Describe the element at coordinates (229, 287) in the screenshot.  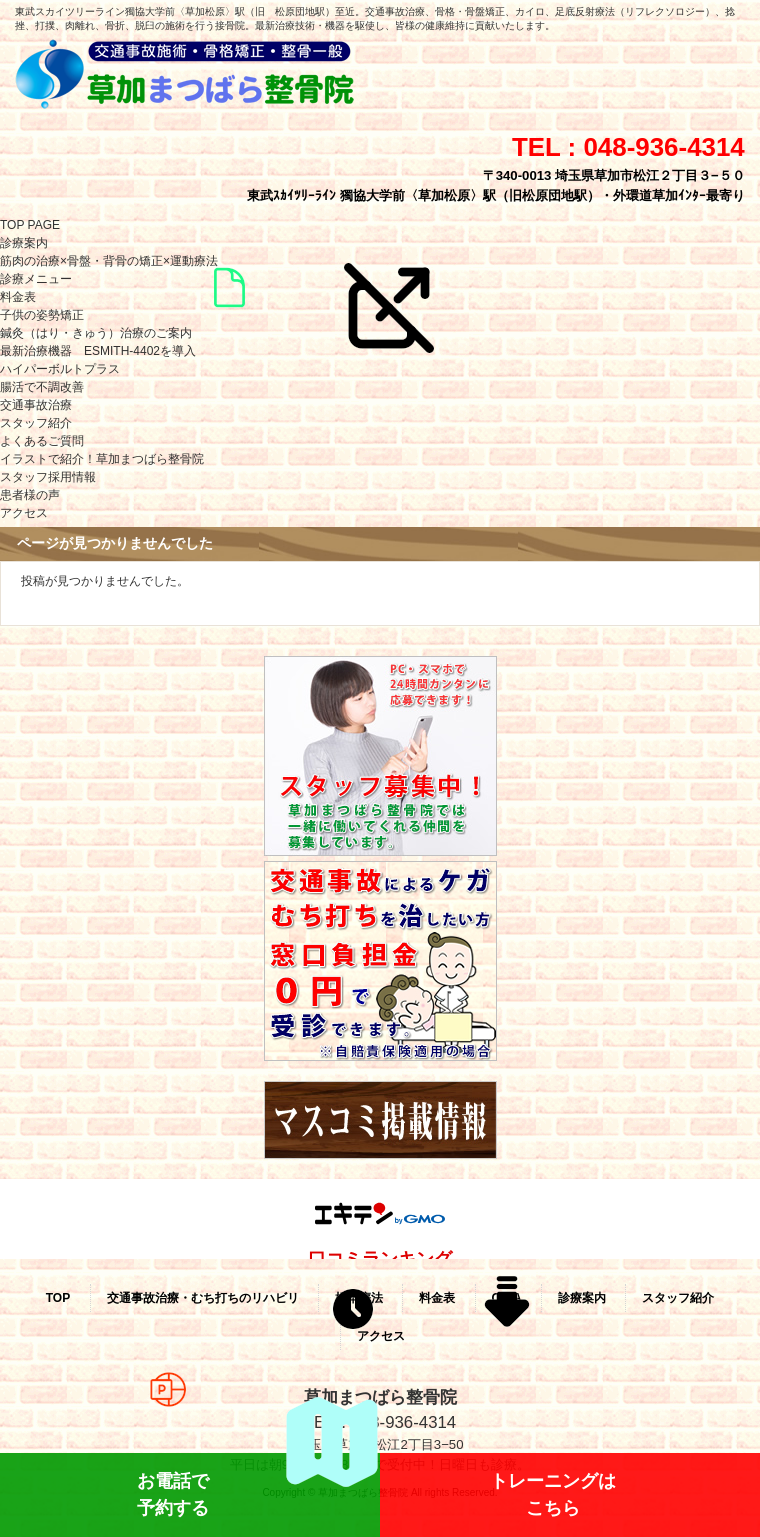
I see `view document` at that location.